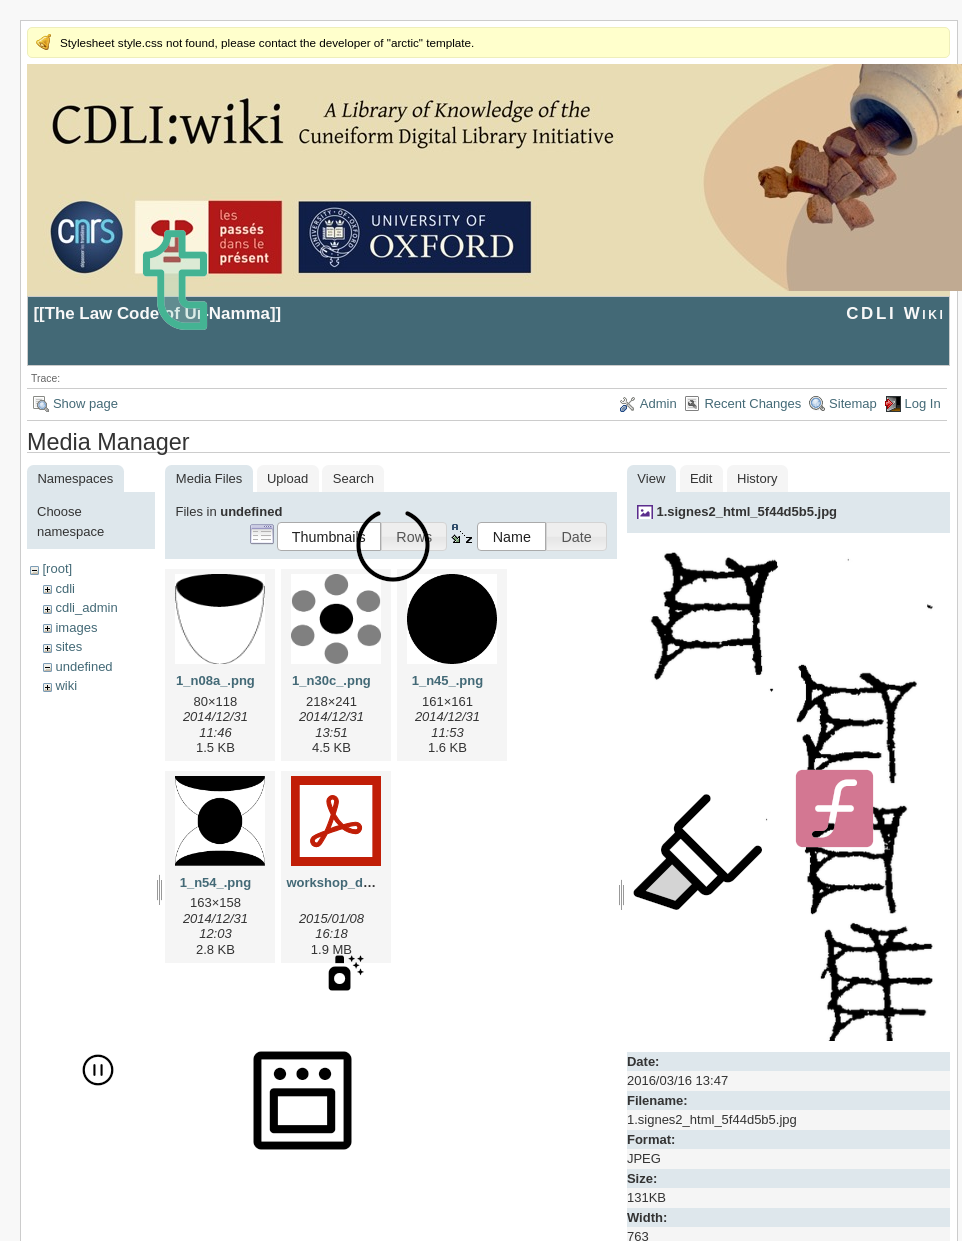 This screenshot has height=1241, width=962. I want to click on access or create a function in code editor, so click(834, 808).